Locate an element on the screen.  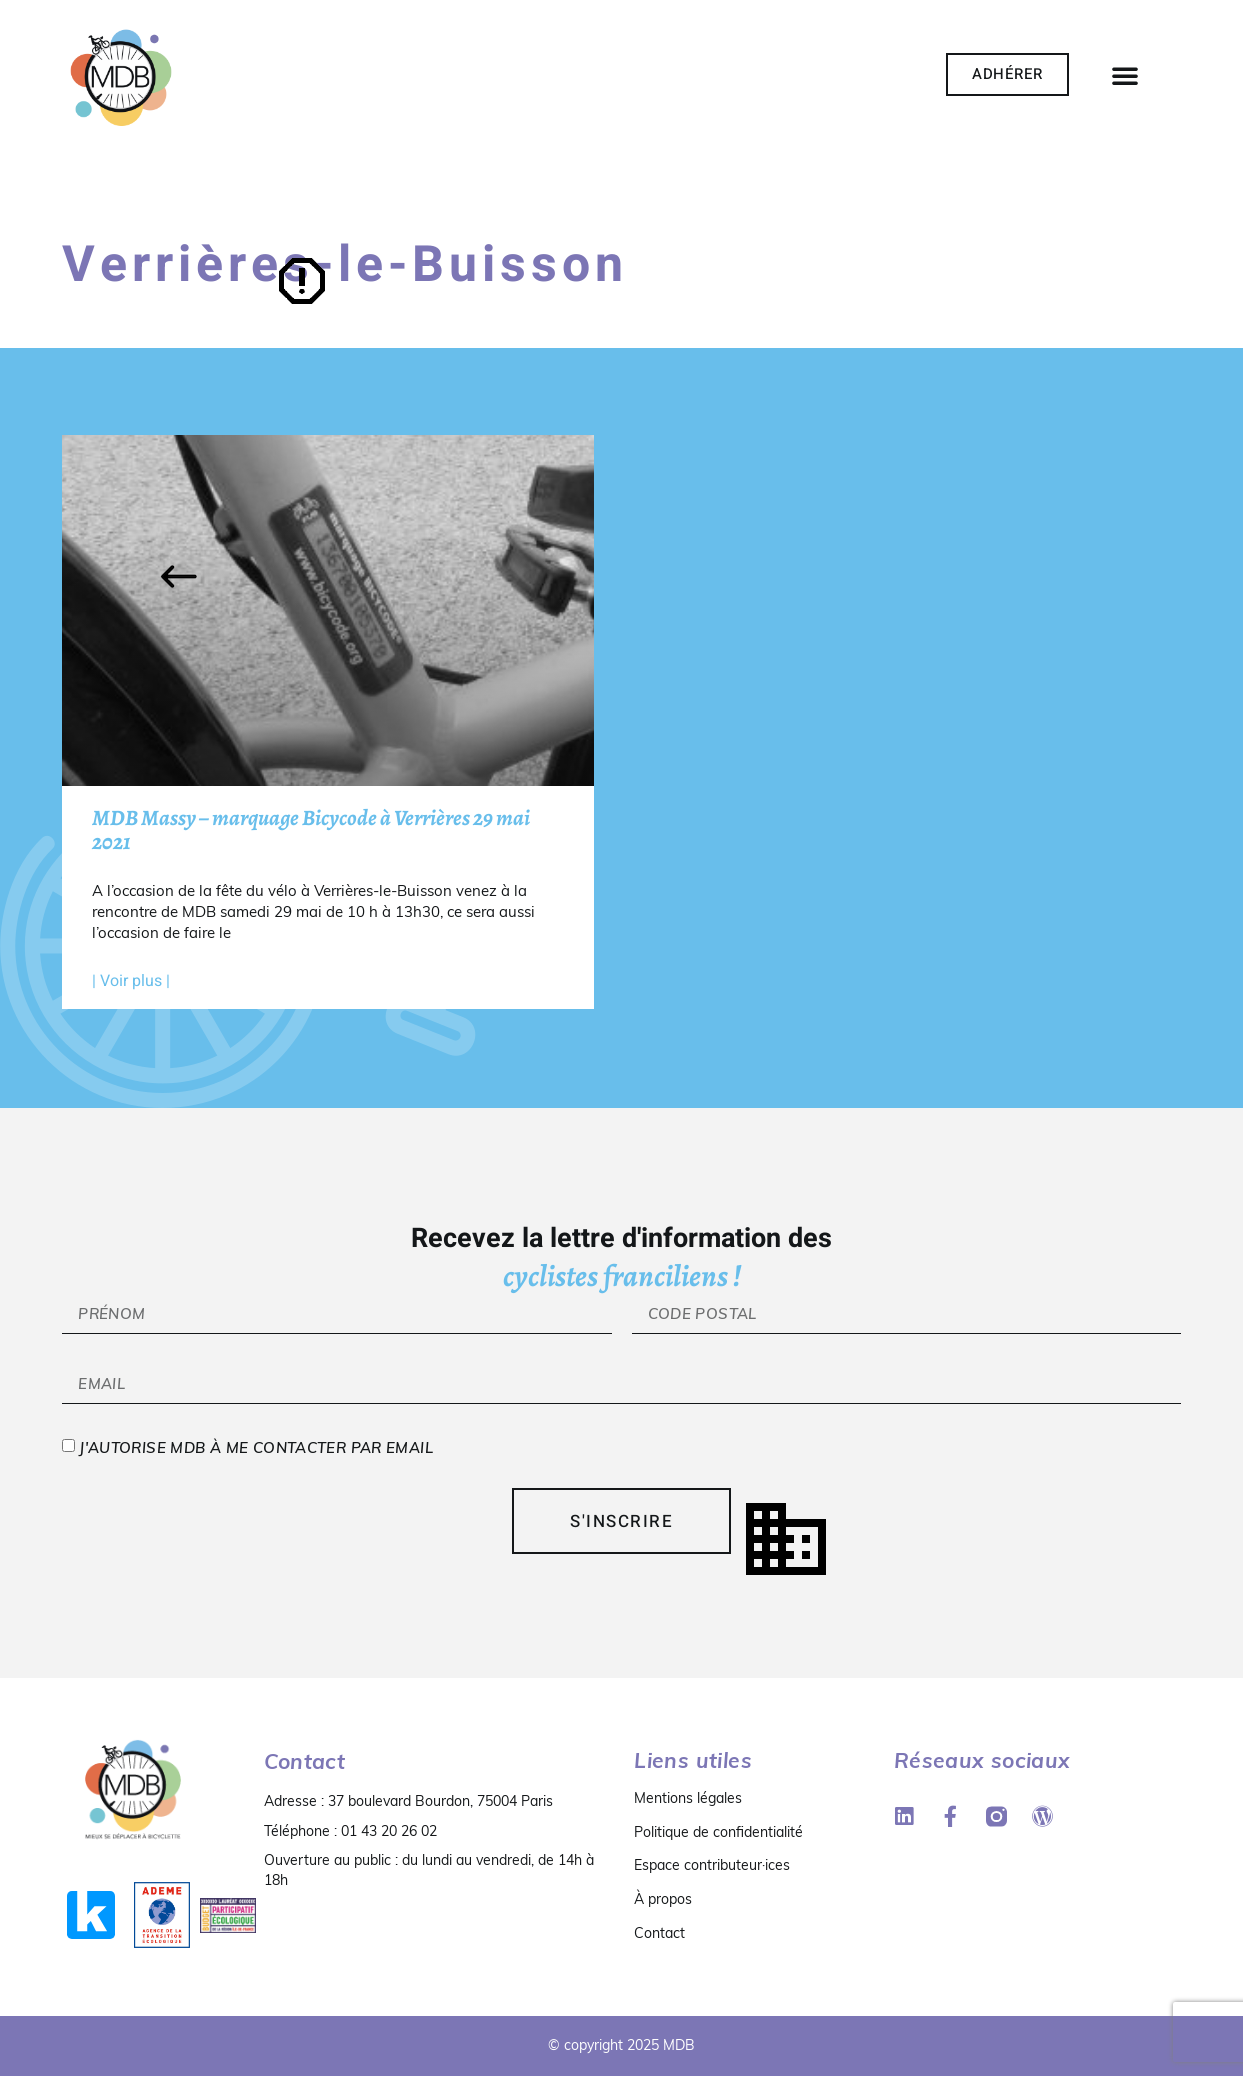
view business contact information is located at coordinates (786, 1539).